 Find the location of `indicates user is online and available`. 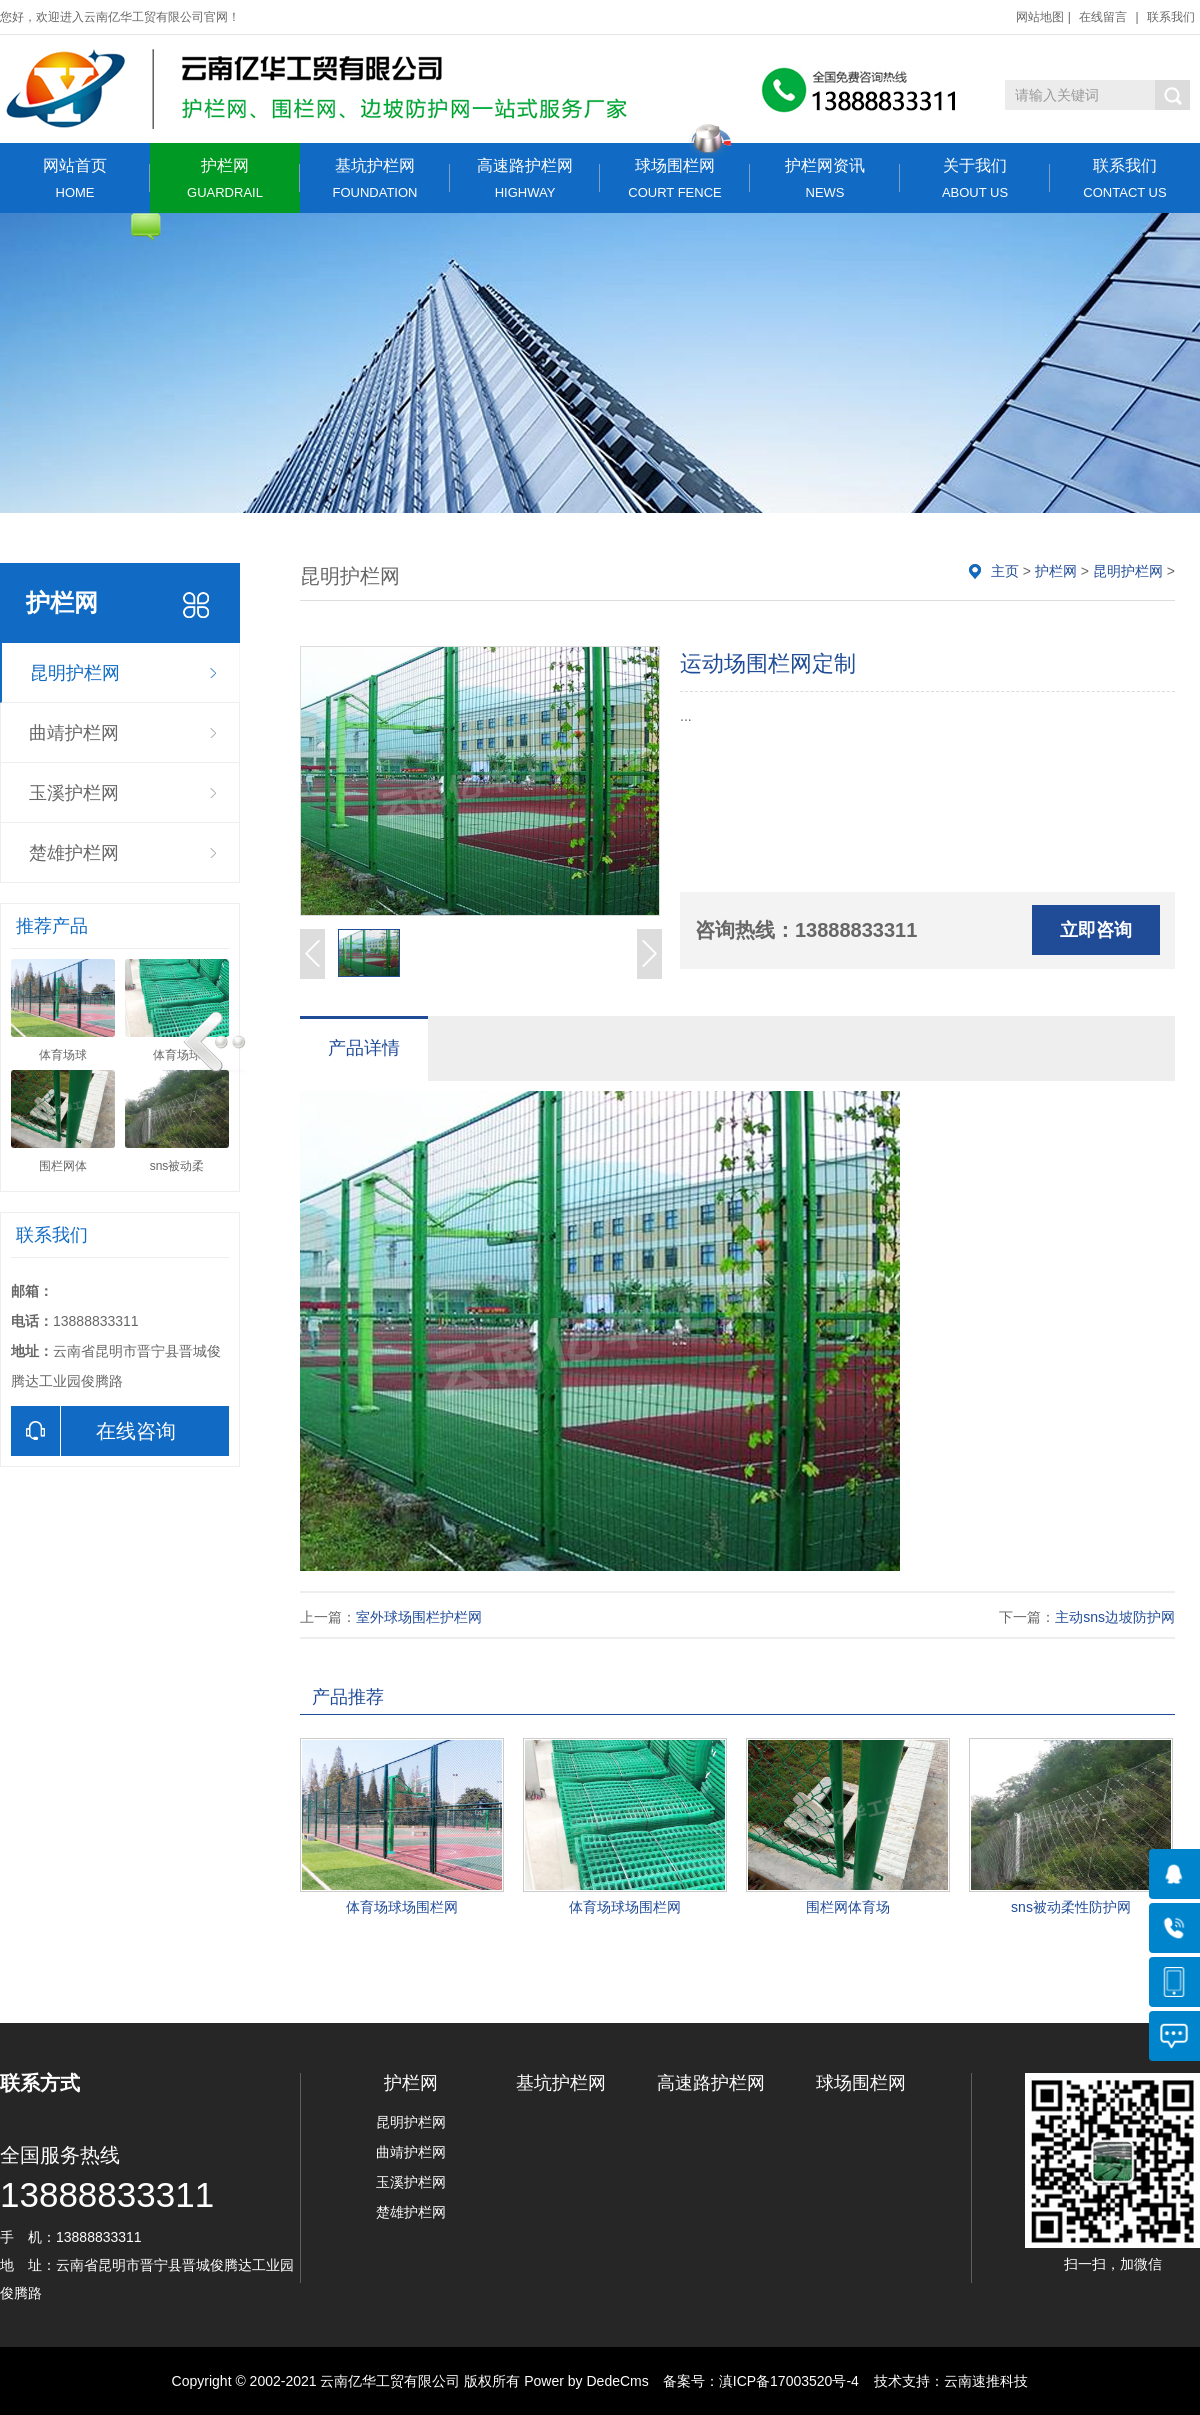

indicates user is online and available is located at coordinates (146, 227).